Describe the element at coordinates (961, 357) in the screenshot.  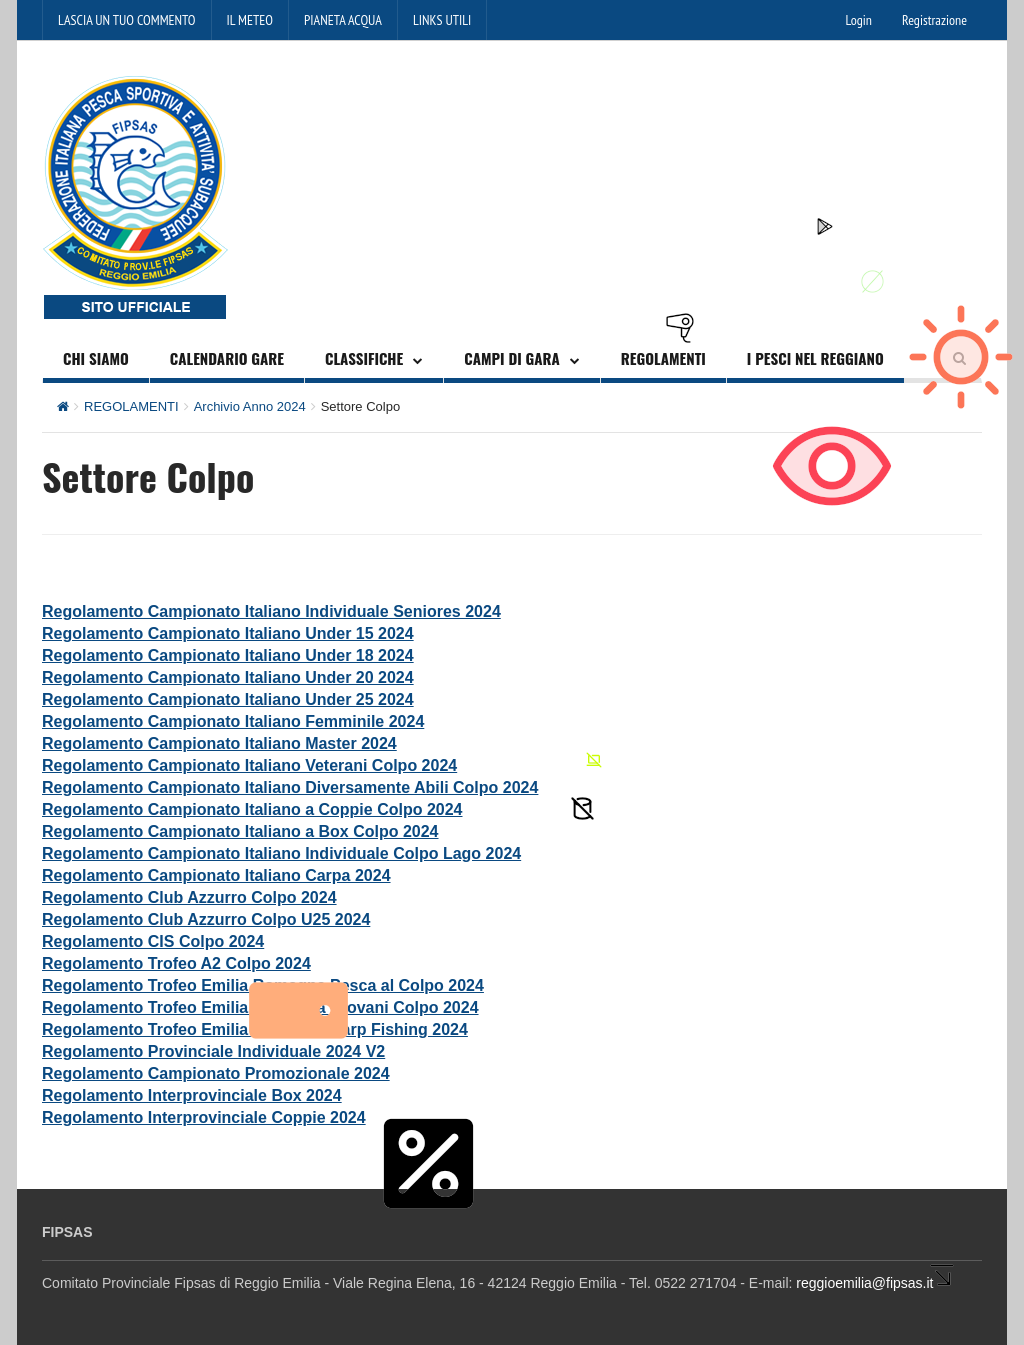
I see `toggle light mode or theme` at that location.